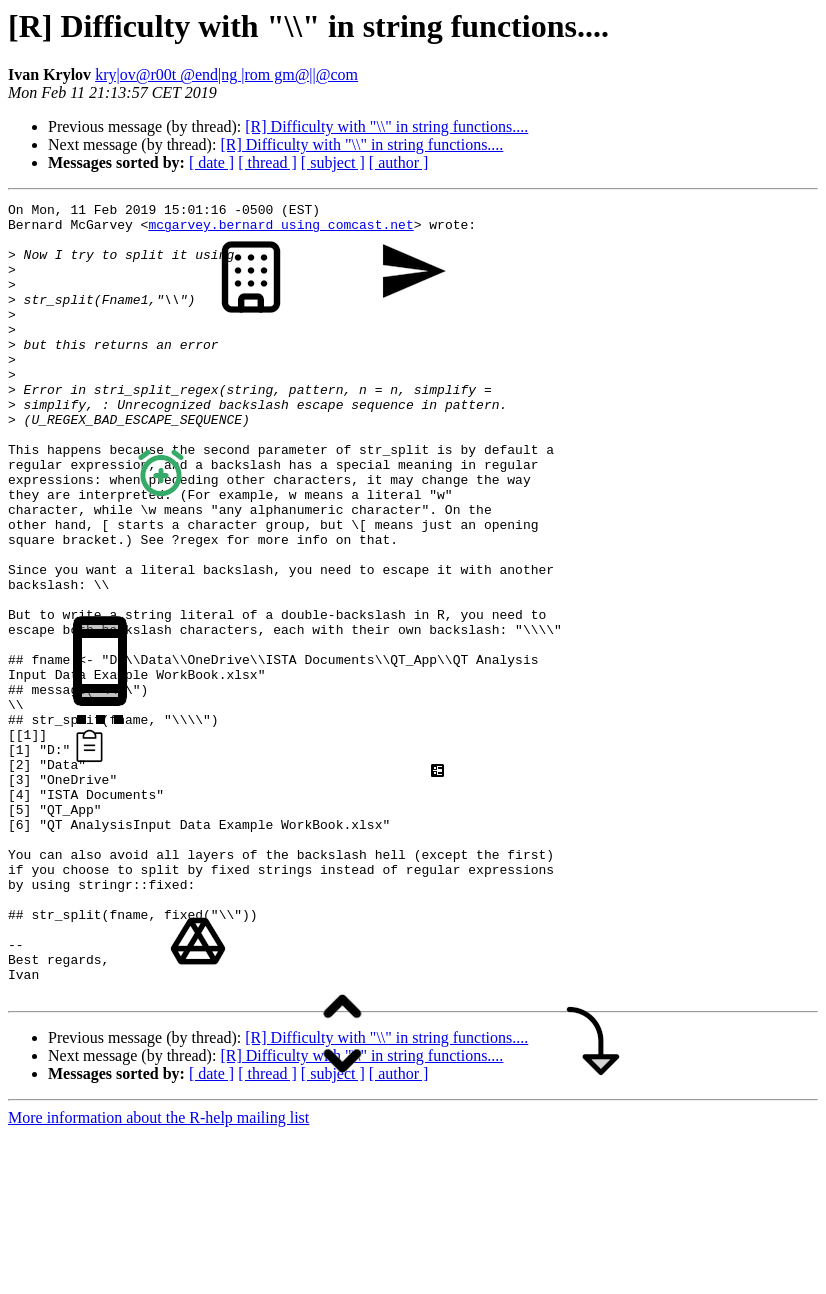 The height and width of the screenshot is (1294, 826). What do you see at coordinates (89, 746) in the screenshot?
I see `view clipboard contents` at bounding box center [89, 746].